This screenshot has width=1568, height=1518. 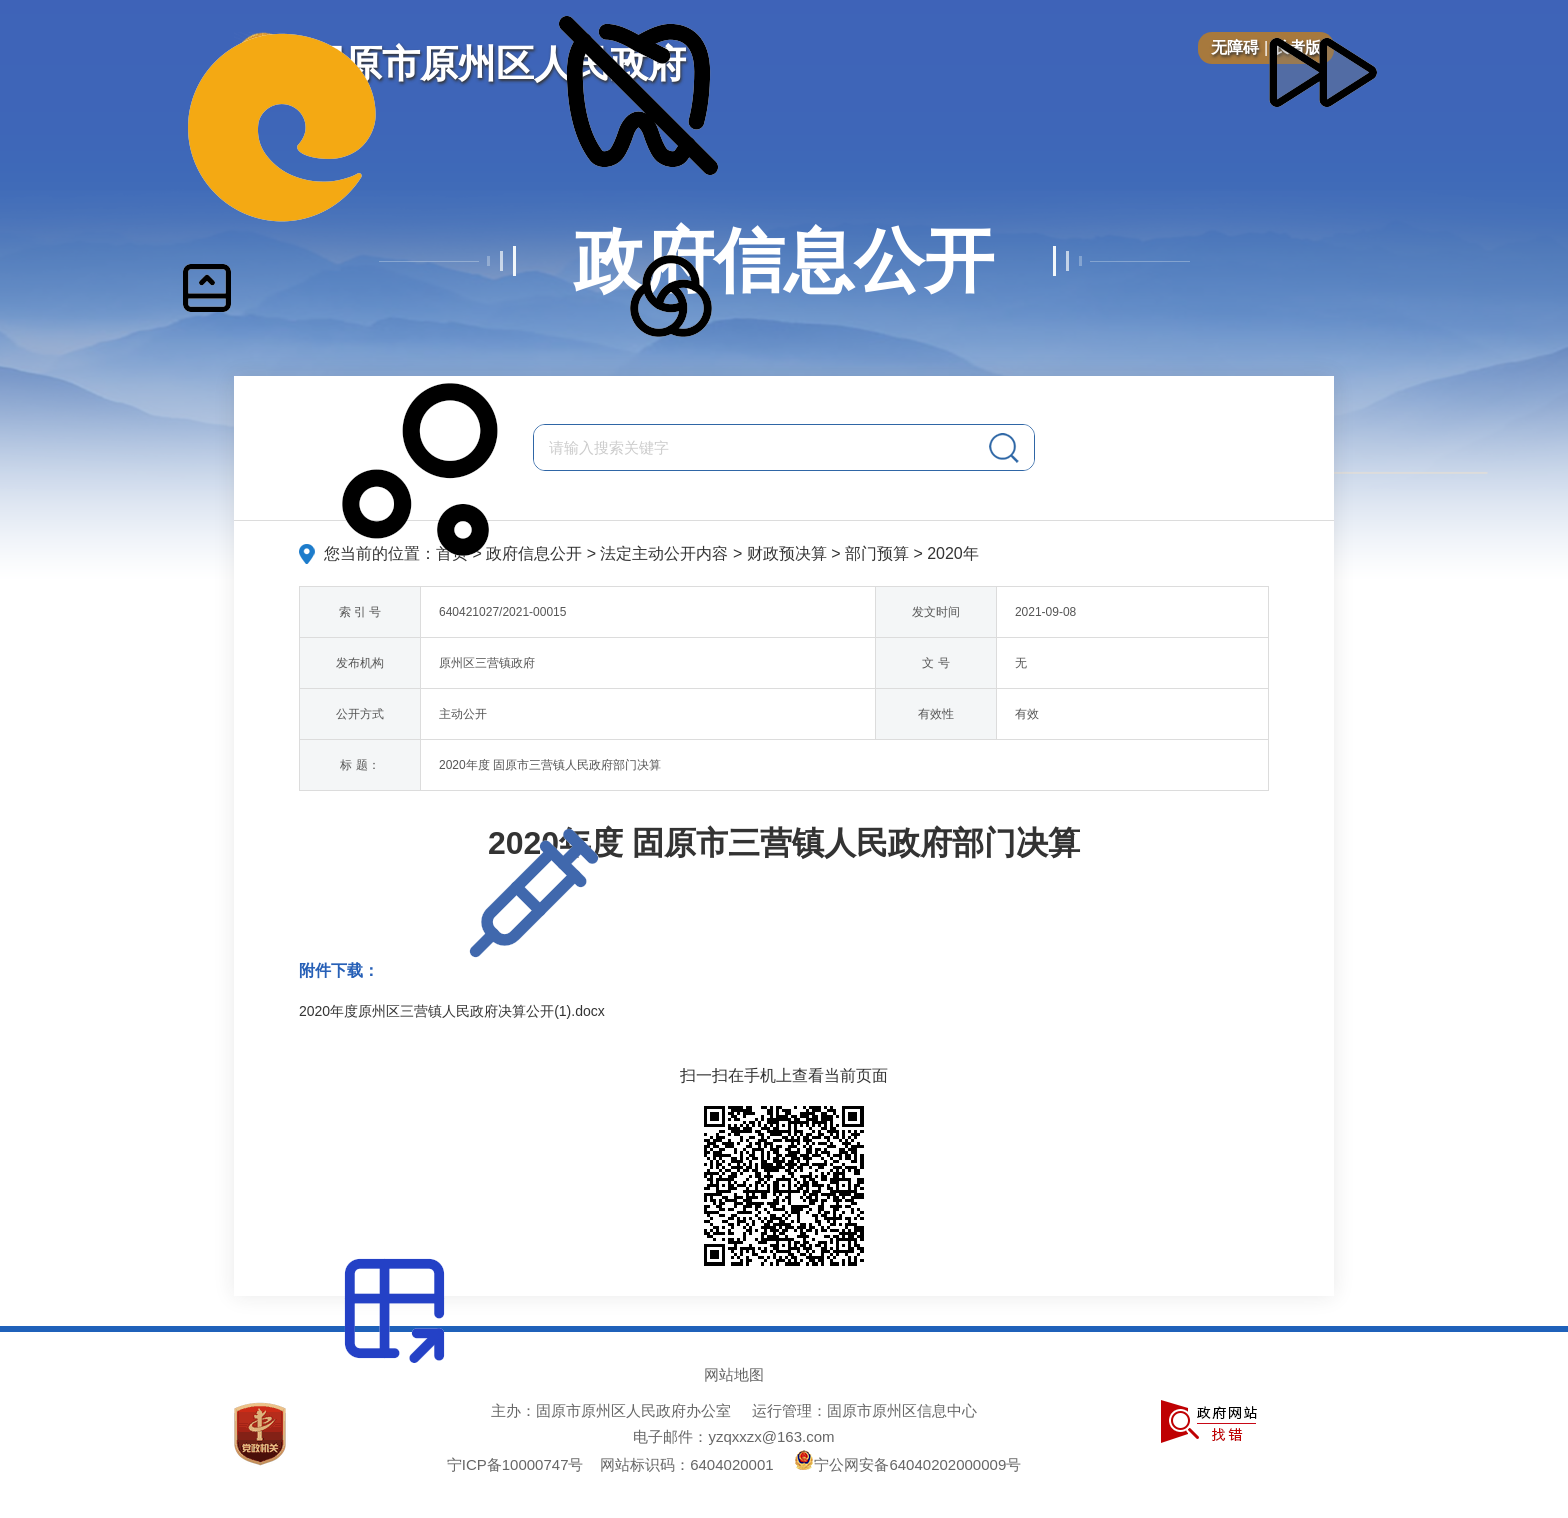 What do you see at coordinates (671, 296) in the screenshot?
I see `access your spaces or workspaces` at bounding box center [671, 296].